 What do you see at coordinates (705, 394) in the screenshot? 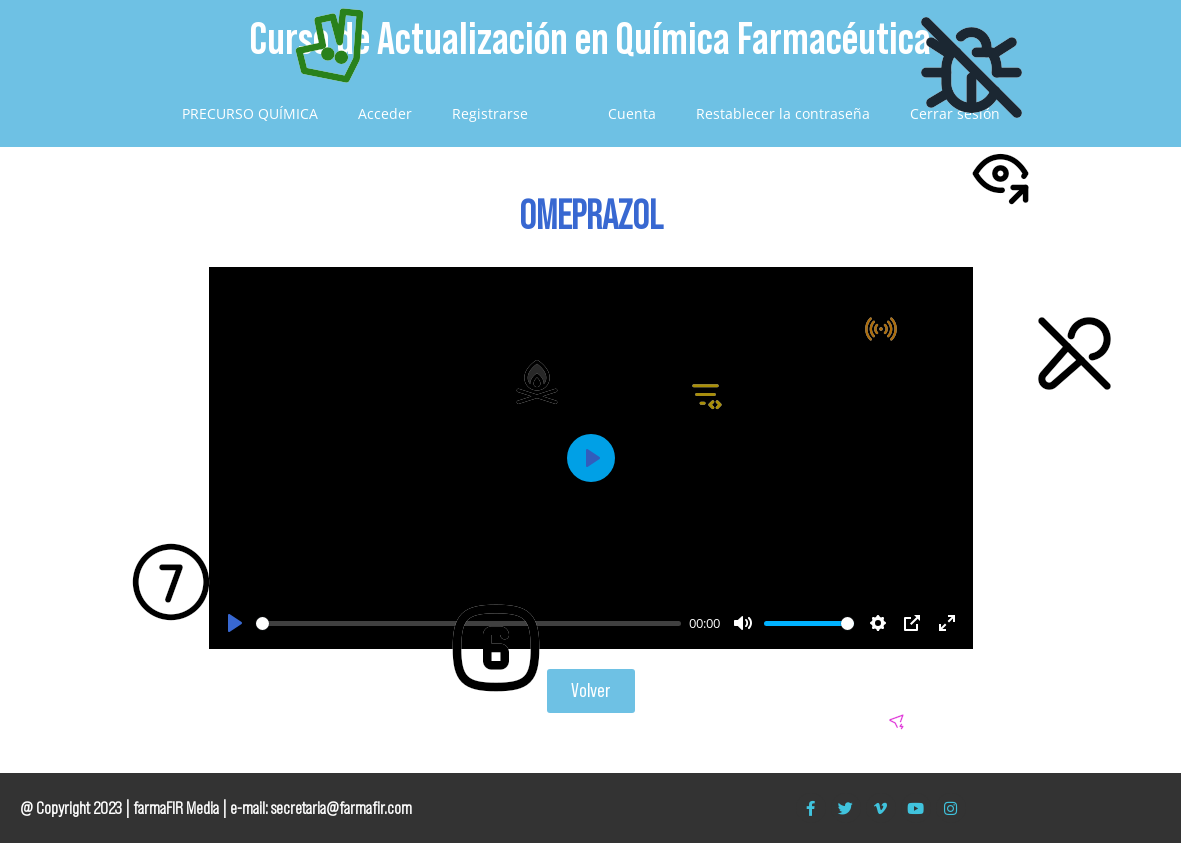
I see `filter results by code or script` at bounding box center [705, 394].